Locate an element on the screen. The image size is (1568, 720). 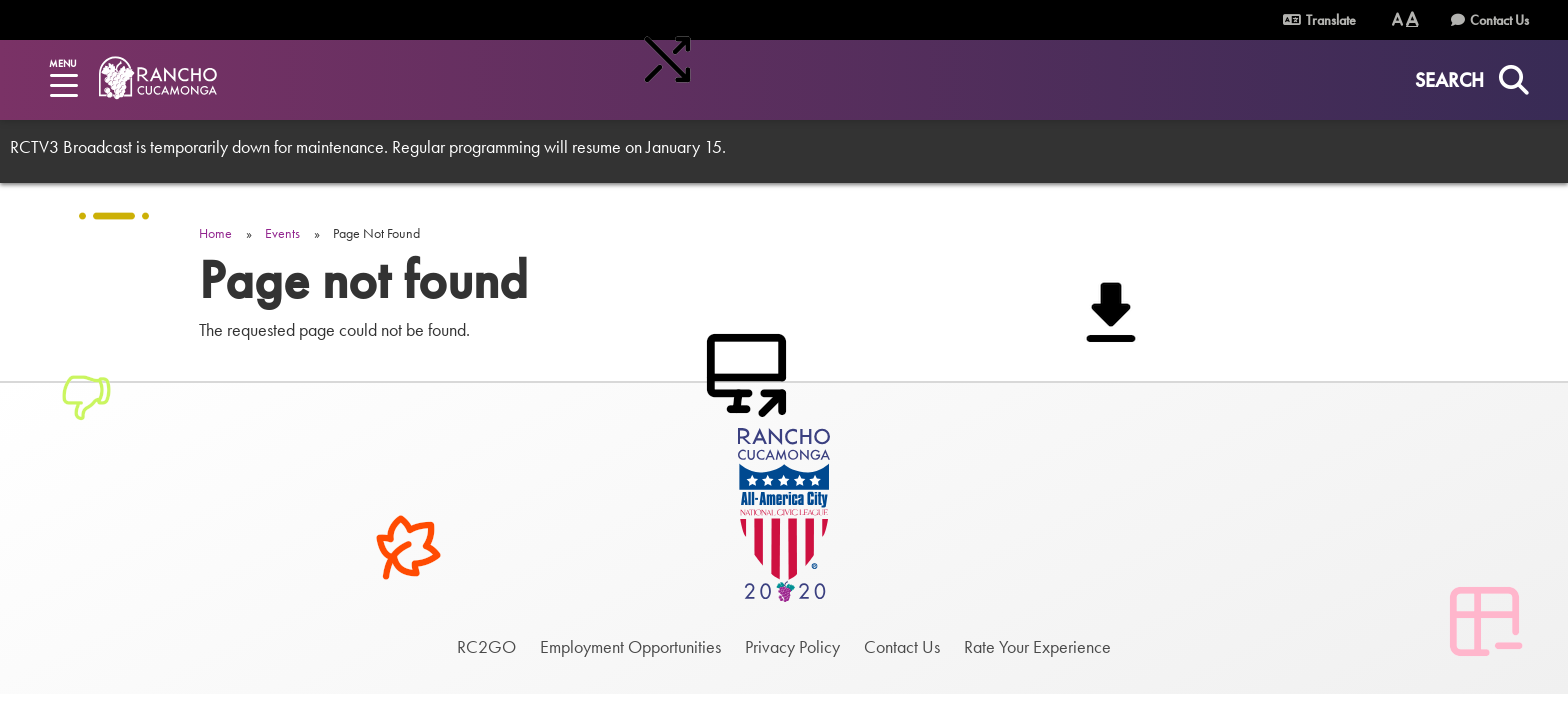
remove a row or column from a table is located at coordinates (1484, 621).